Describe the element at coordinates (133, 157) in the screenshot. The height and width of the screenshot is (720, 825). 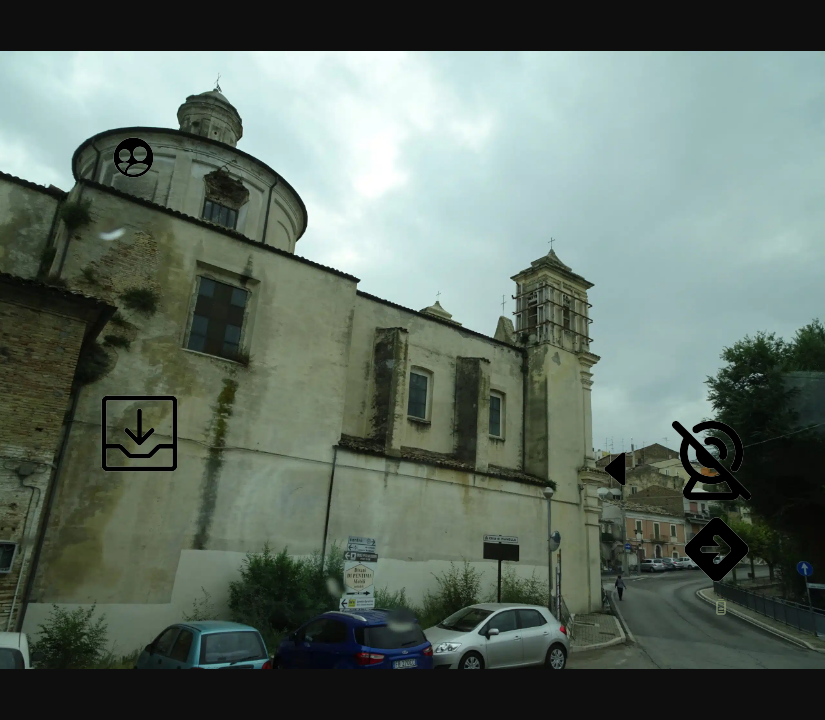
I see `view group or team members` at that location.